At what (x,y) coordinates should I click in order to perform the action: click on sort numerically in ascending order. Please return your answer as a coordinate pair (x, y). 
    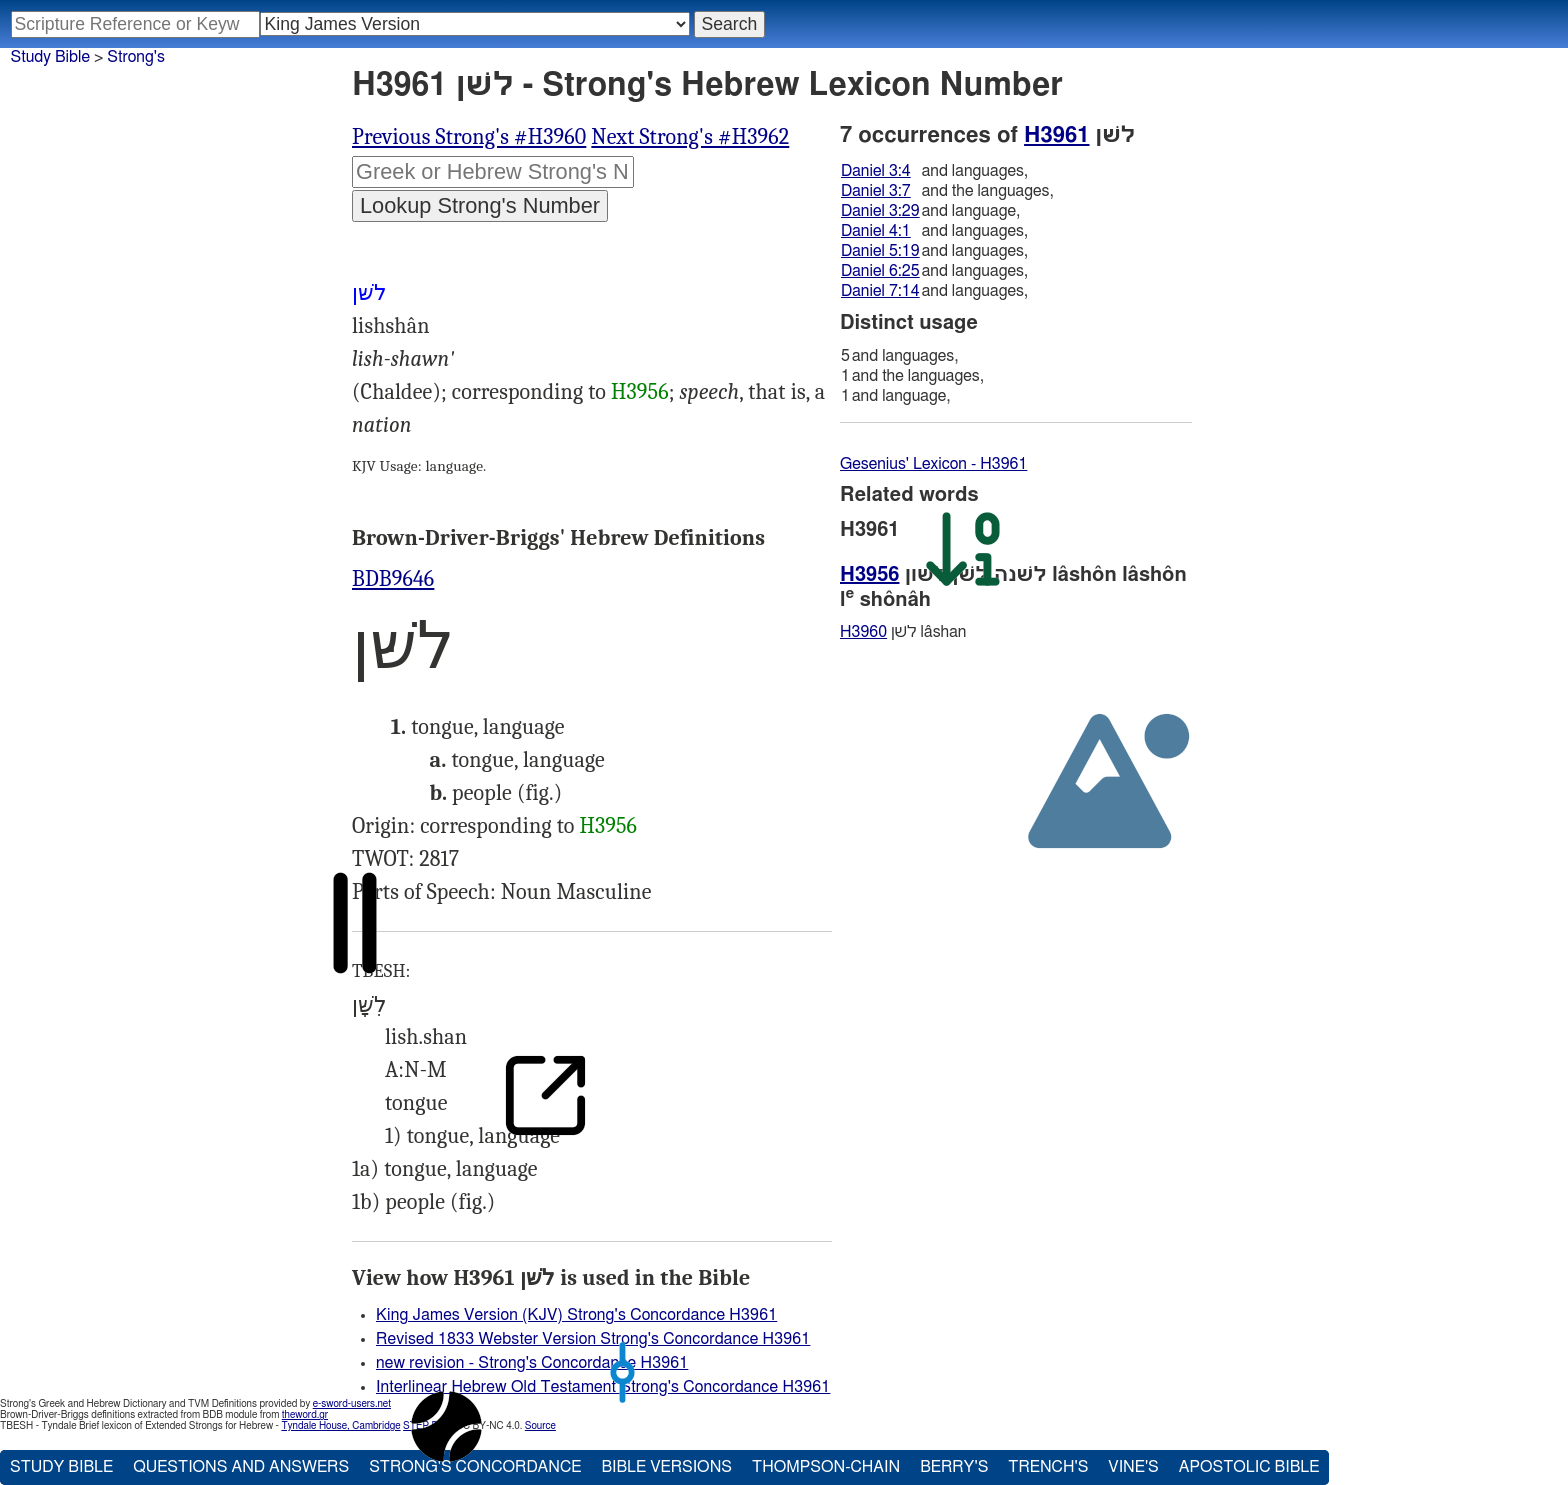
    Looking at the image, I should click on (967, 549).